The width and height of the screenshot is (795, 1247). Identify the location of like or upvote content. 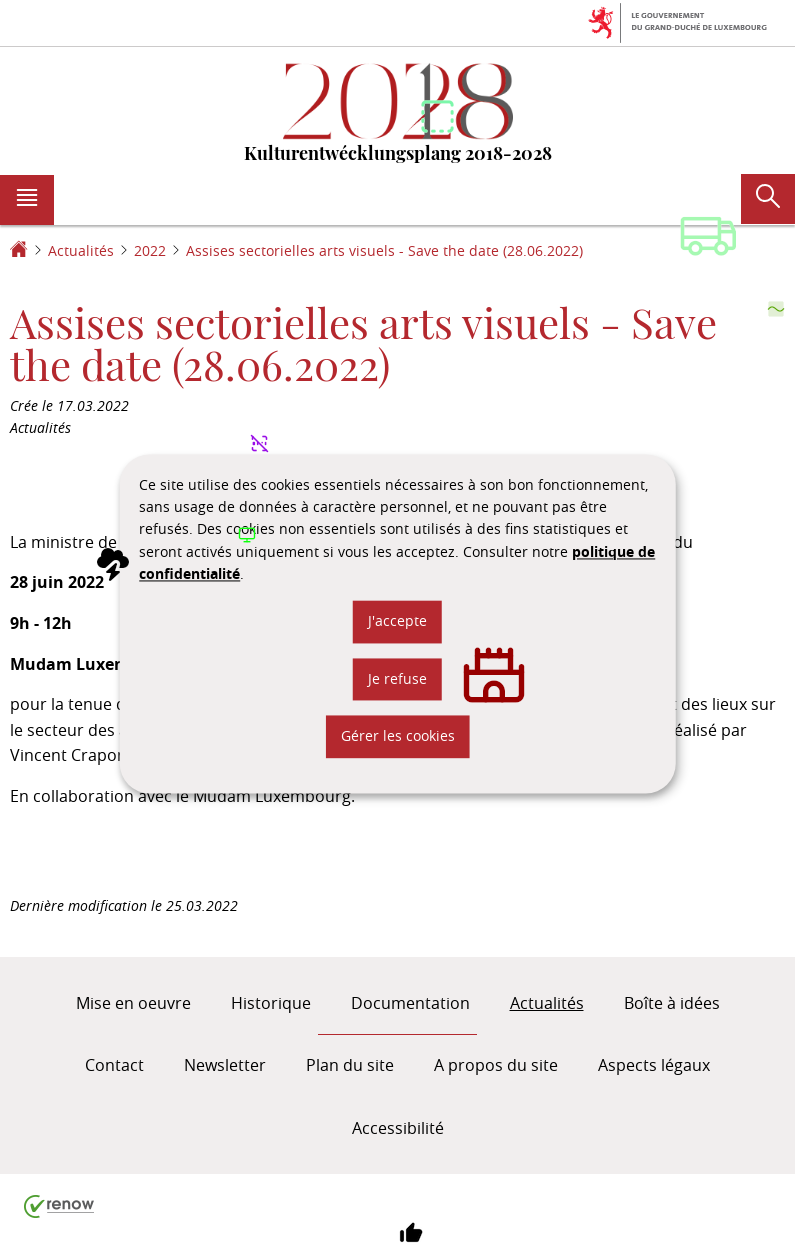
(411, 1233).